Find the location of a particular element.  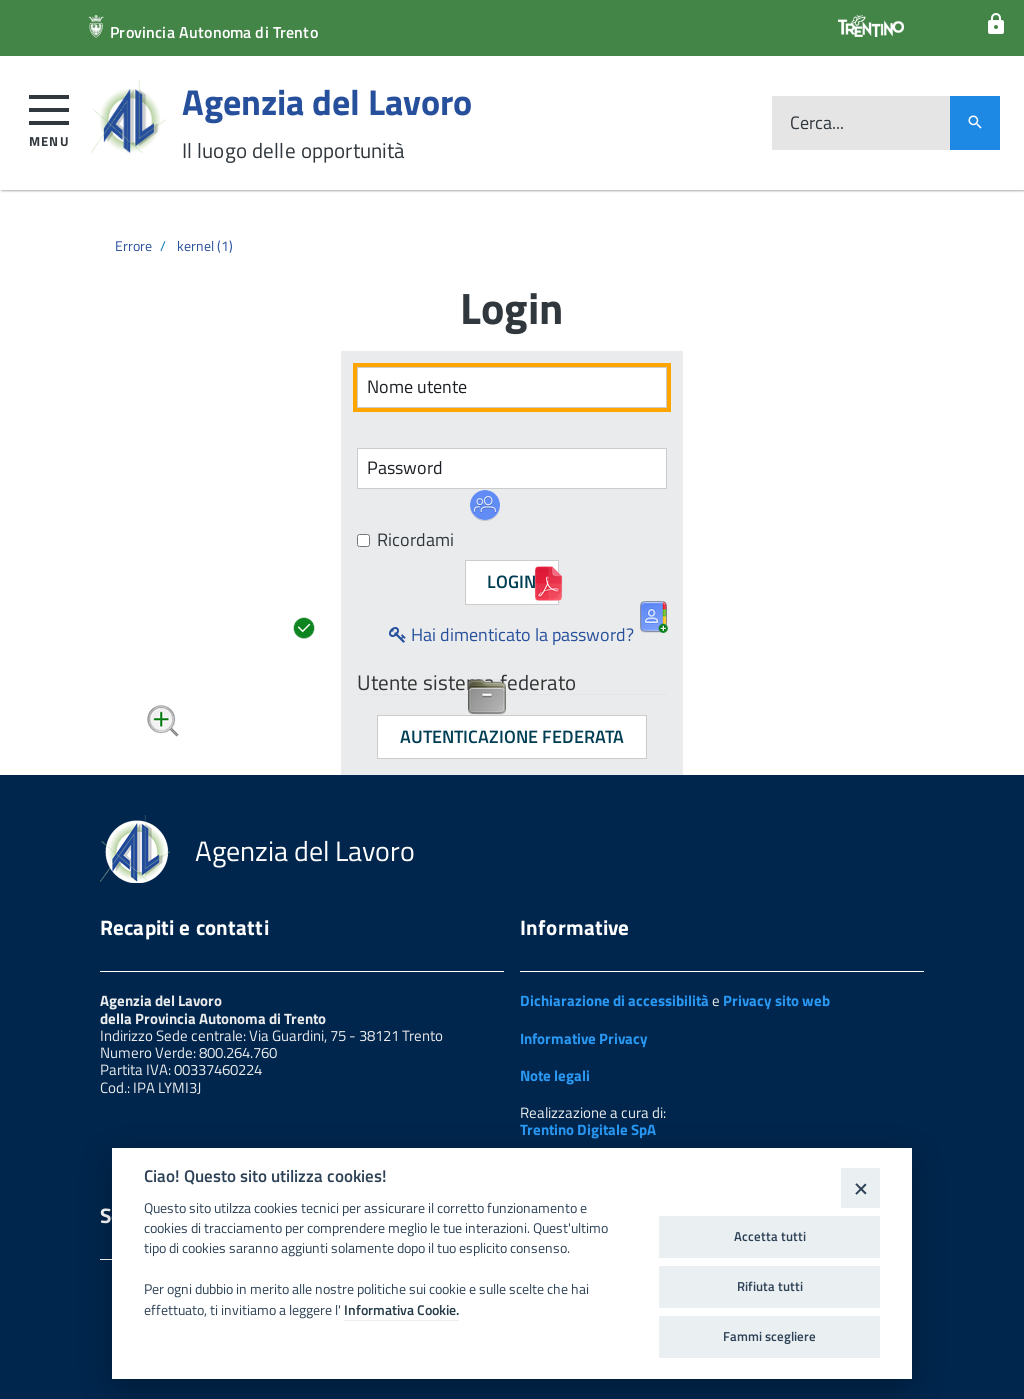

add a new contact to your address book is located at coordinates (653, 616).